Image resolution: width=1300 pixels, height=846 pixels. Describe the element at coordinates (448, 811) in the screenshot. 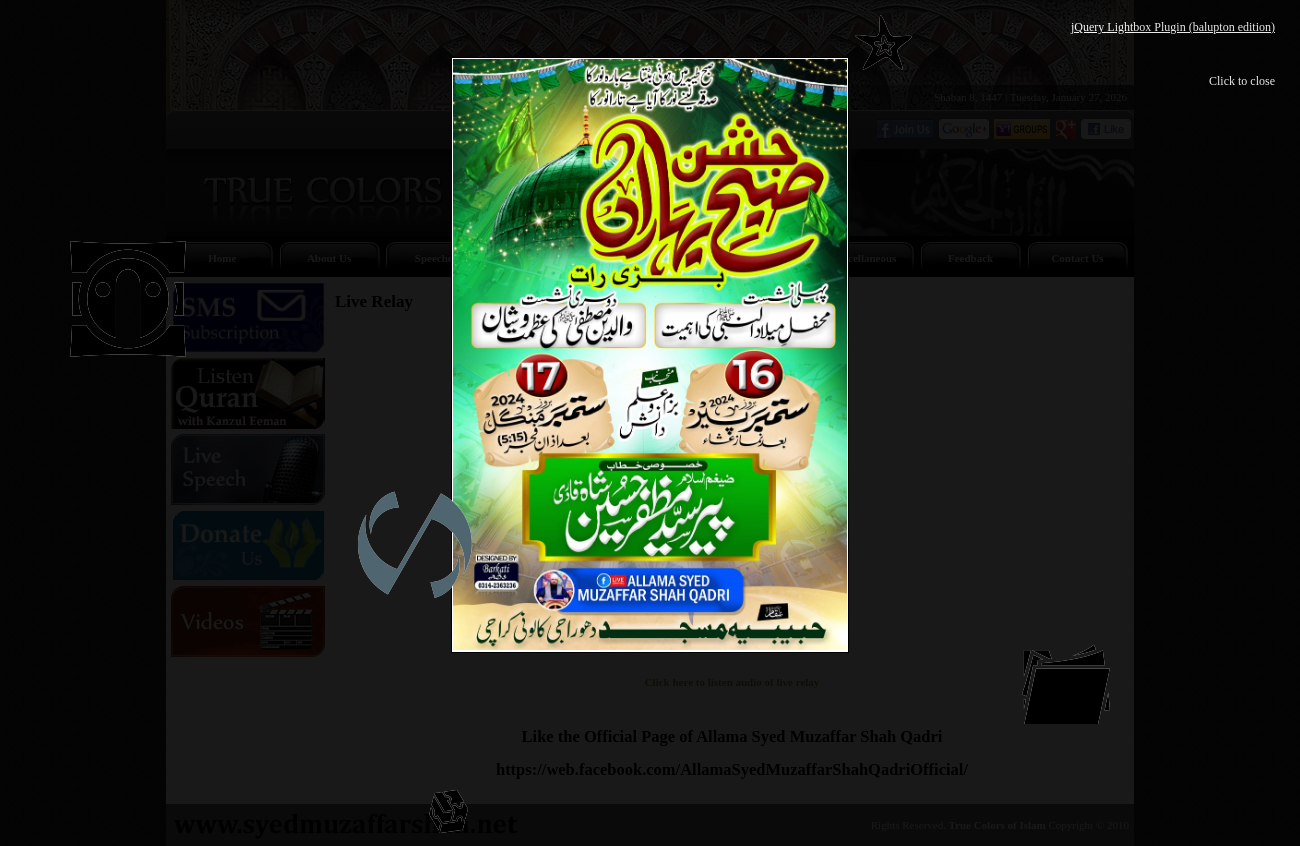

I see `access puzzle or jigsaw game` at that location.